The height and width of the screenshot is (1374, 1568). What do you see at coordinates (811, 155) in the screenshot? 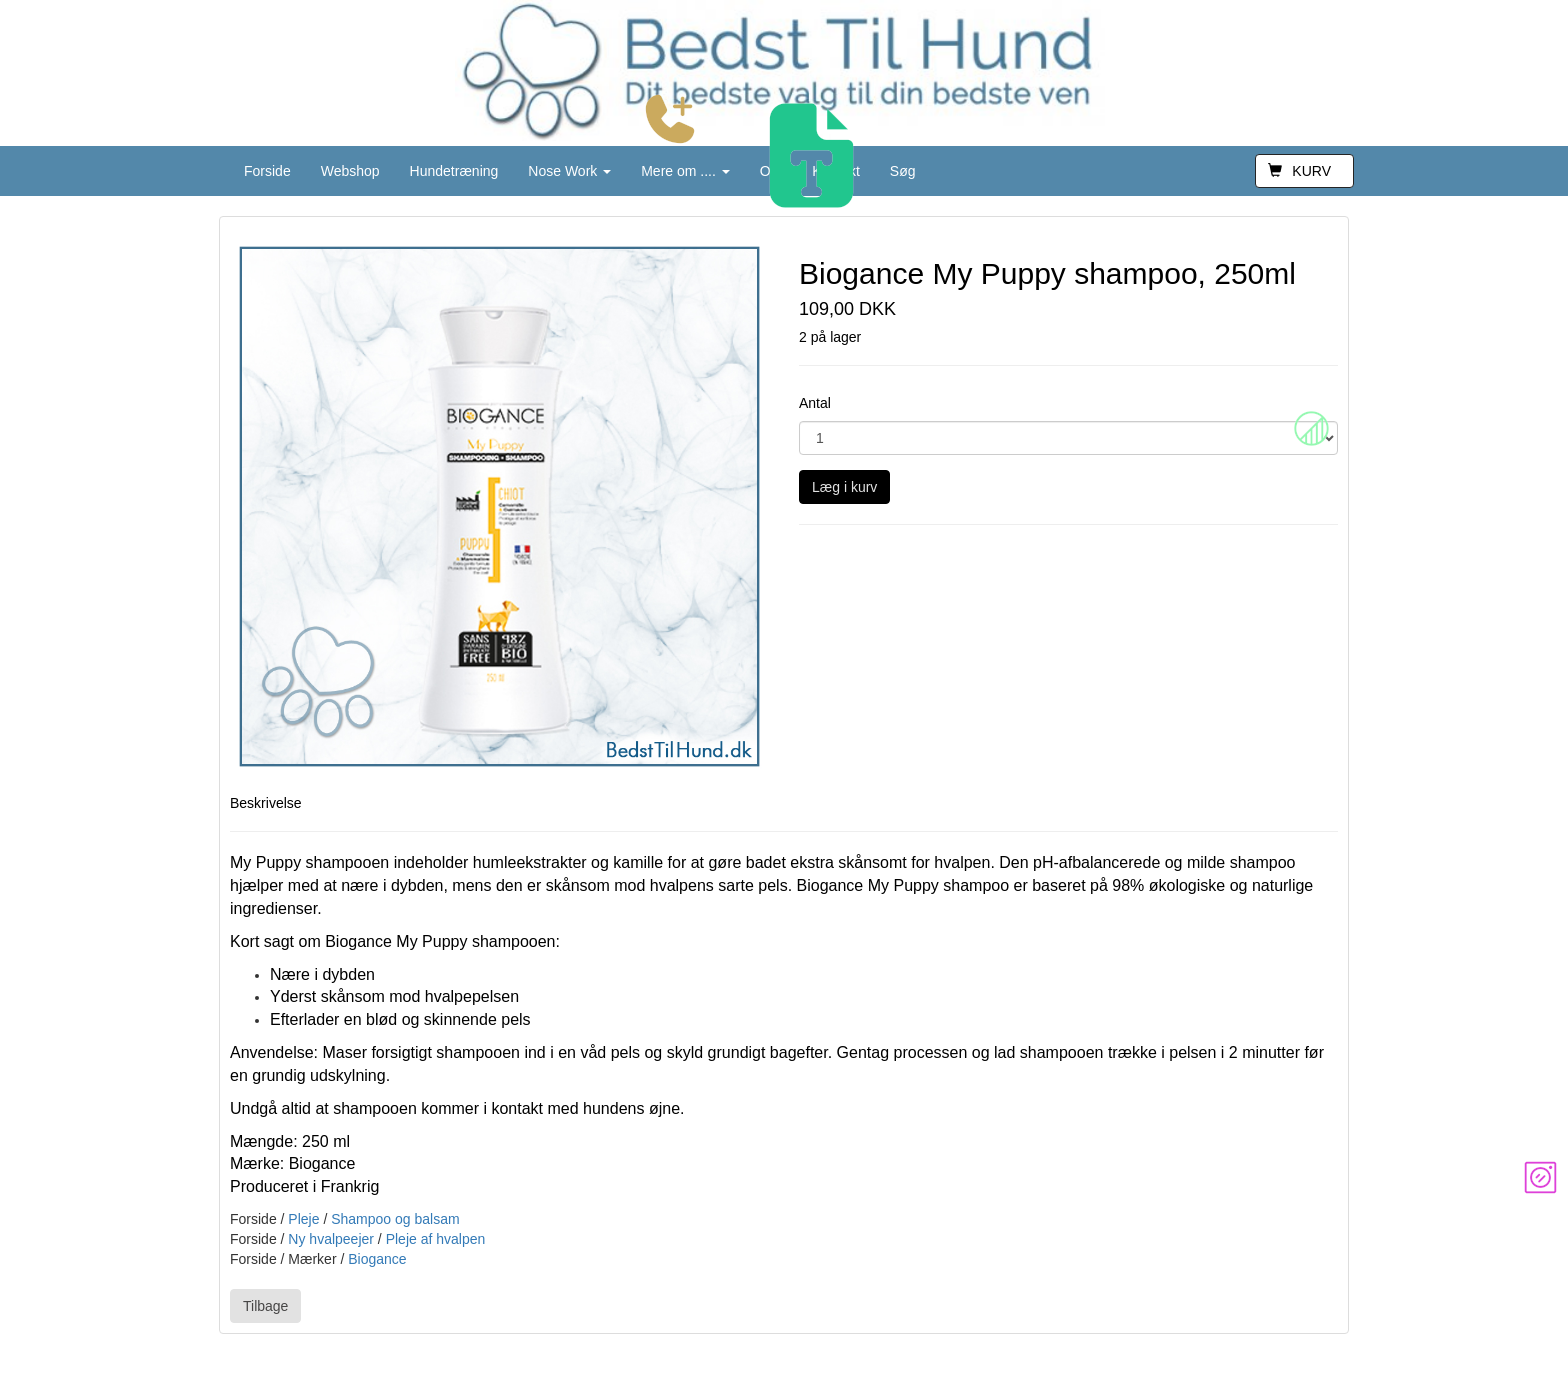
I see `open a text or typography file` at bounding box center [811, 155].